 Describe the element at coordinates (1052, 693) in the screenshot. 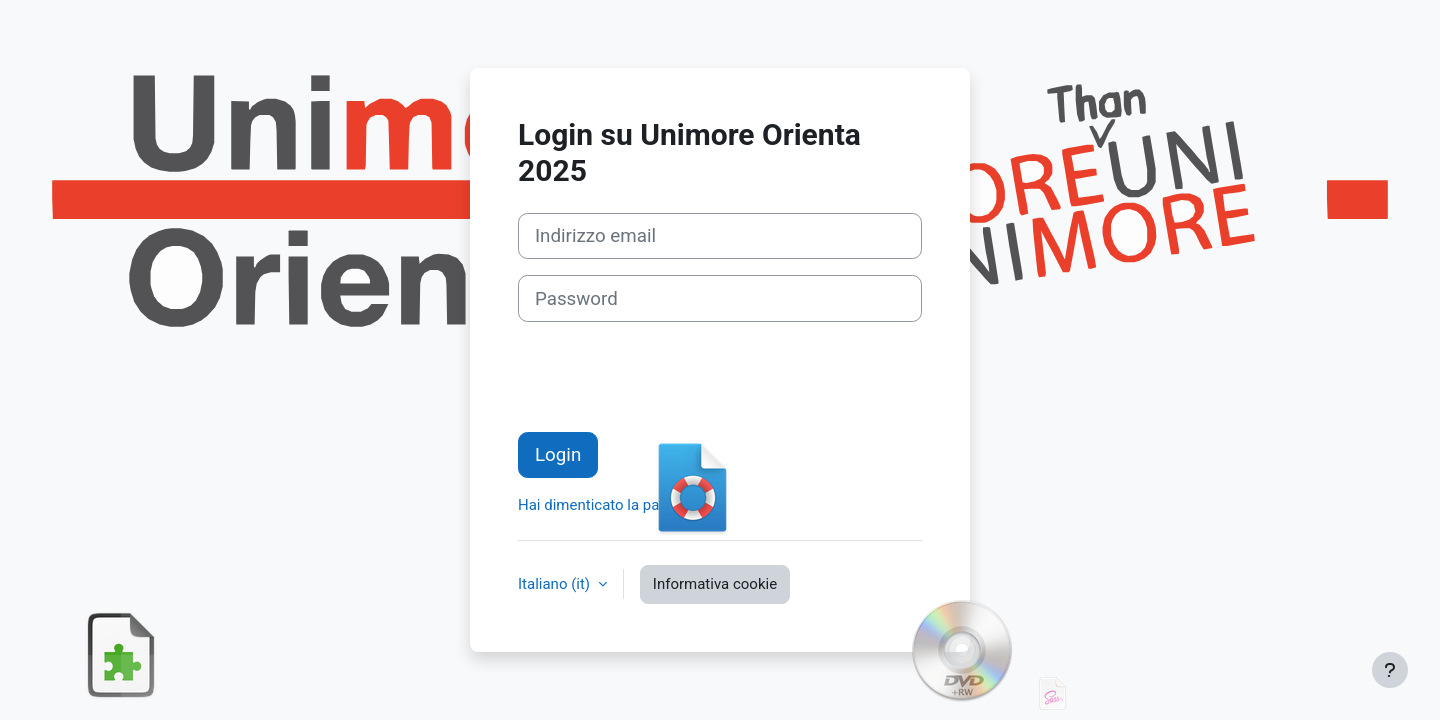

I see `scss stylesheet file` at that location.